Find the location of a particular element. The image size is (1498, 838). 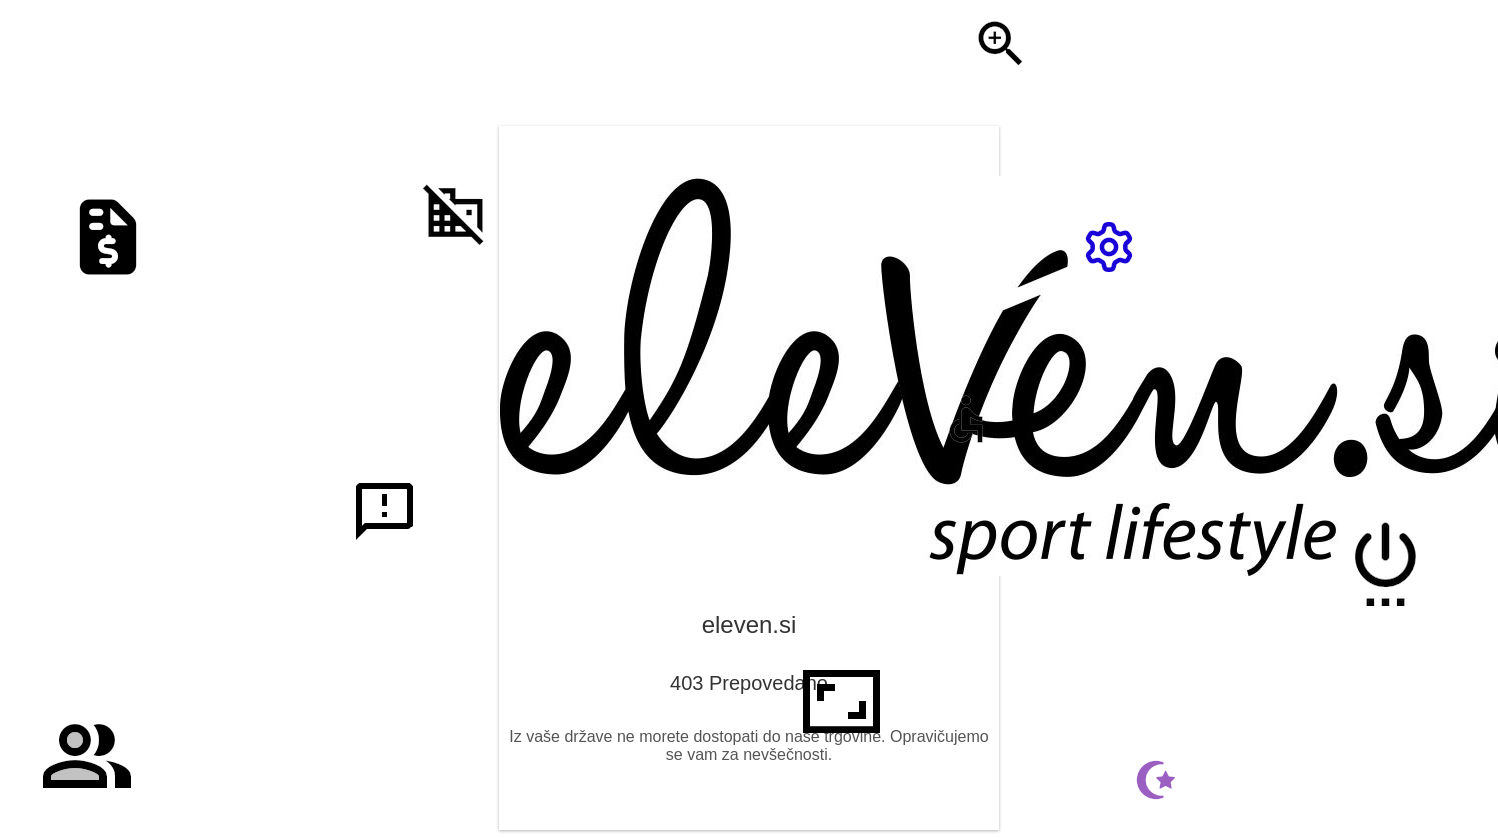

indicates wheelchair accessibility is located at coordinates (966, 419).